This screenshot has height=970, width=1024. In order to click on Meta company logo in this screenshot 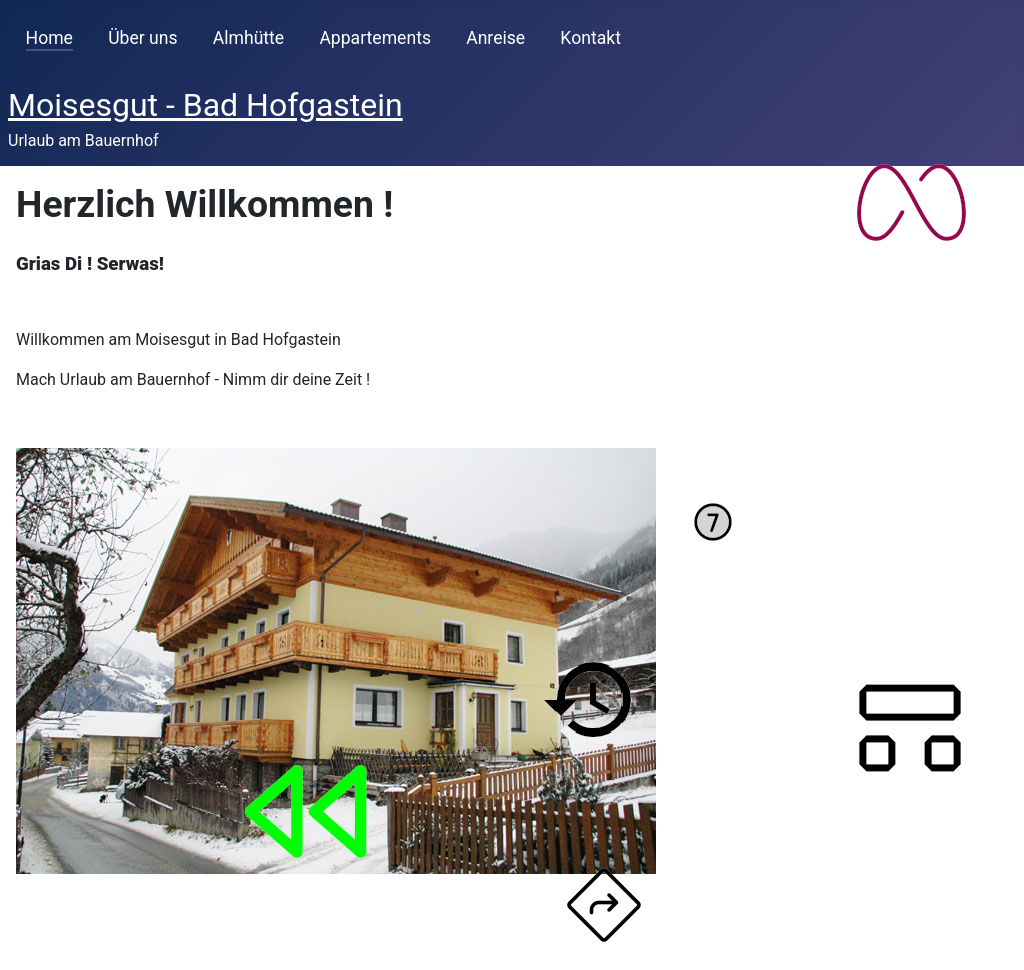, I will do `click(911, 202)`.